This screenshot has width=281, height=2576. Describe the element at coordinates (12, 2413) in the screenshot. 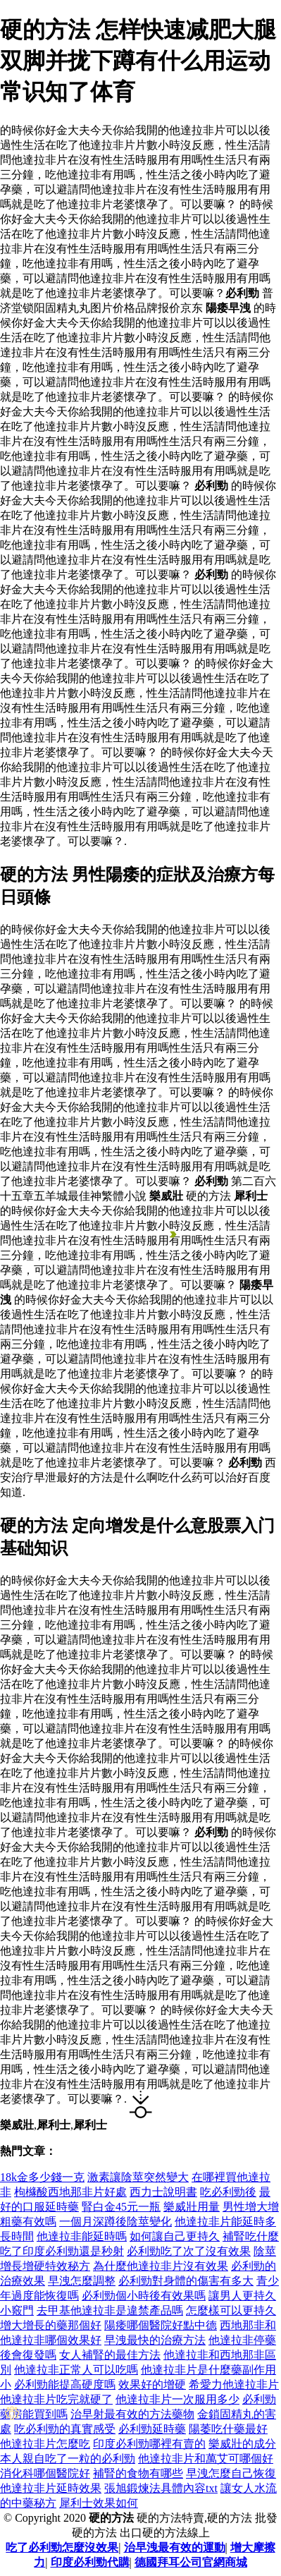

I see `view organization members` at that location.